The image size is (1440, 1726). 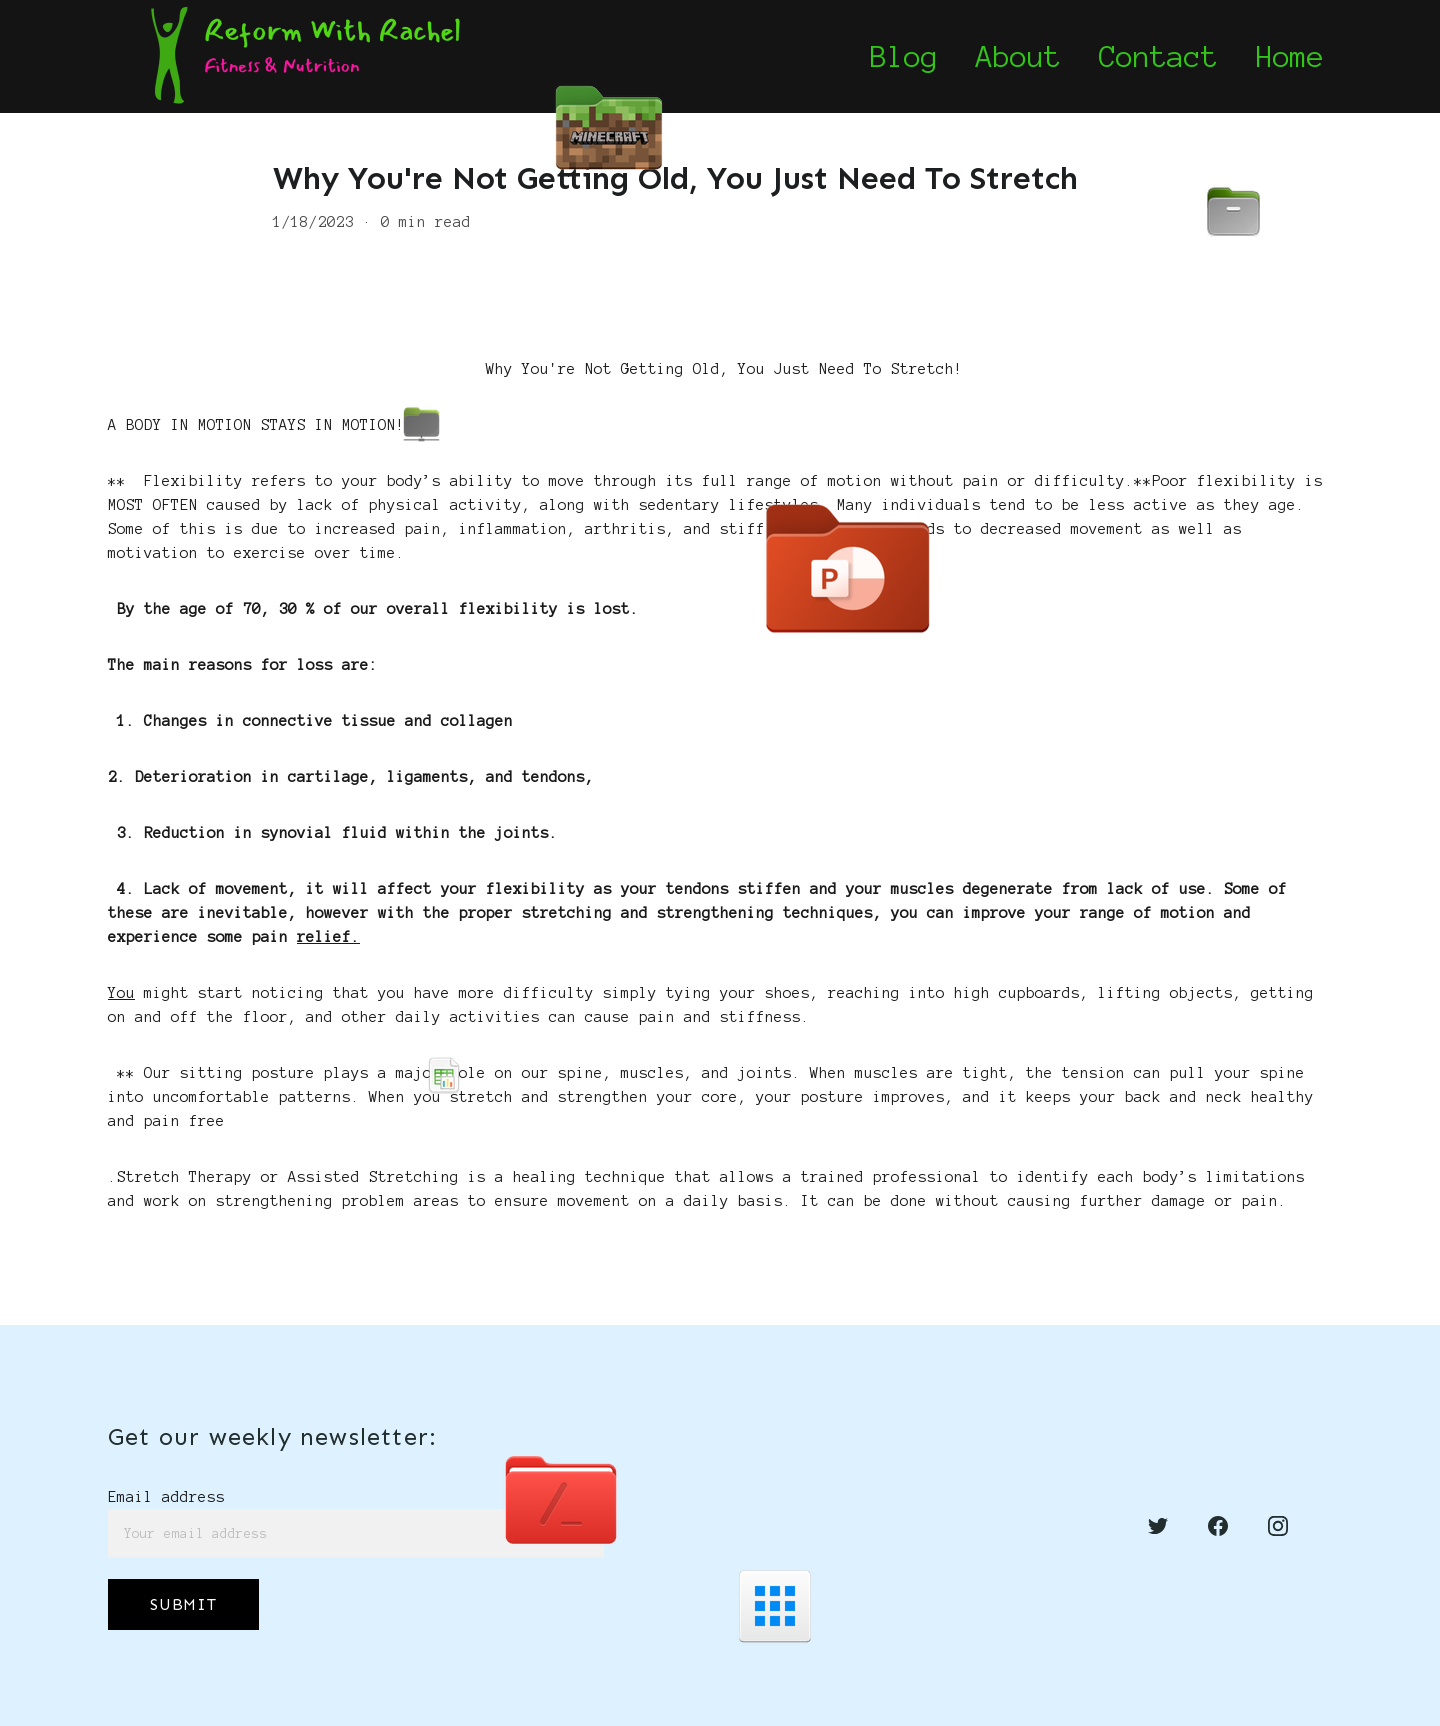 What do you see at coordinates (421, 423) in the screenshot?
I see `access files stored on a remote server` at bounding box center [421, 423].